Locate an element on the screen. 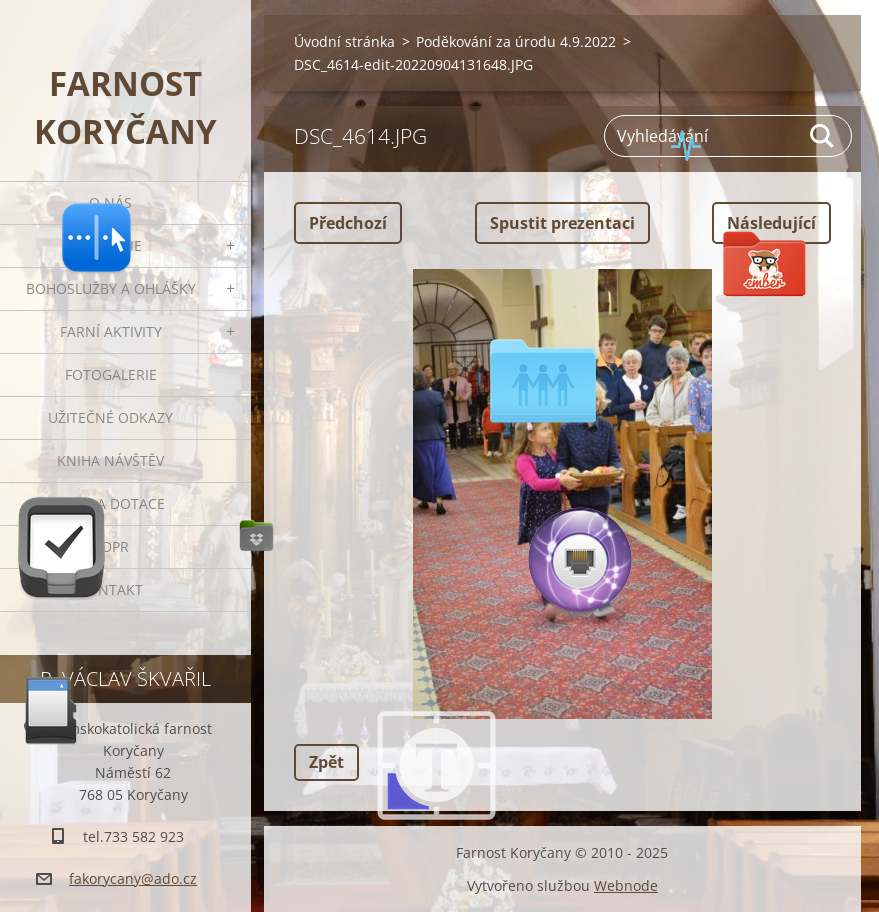 The width and height of the screenshot is (879, 912). folder containing Ember.js project files is located at coordinates (764, 266).